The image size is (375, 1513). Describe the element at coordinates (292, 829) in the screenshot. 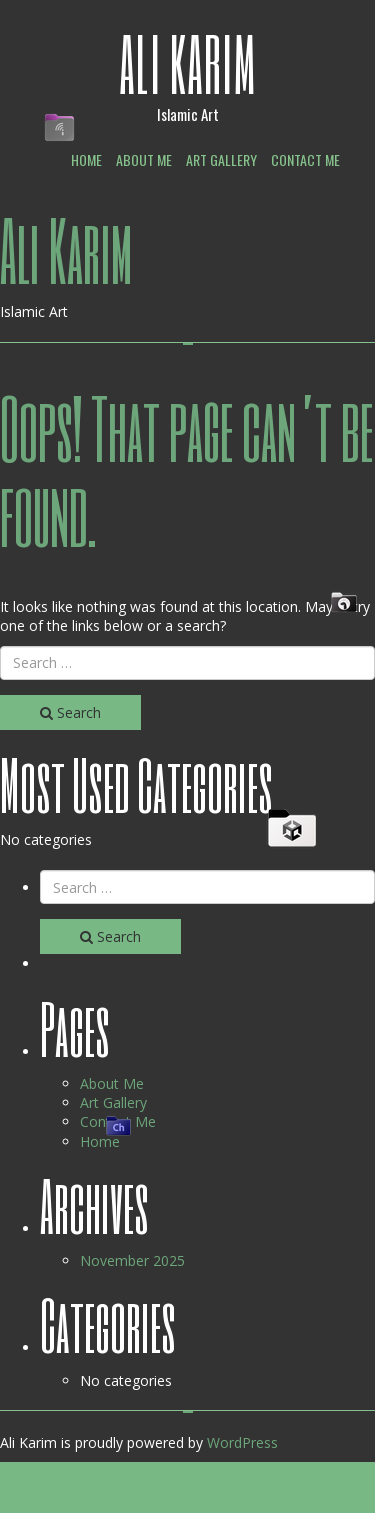

I see `open unity game engine project files` at that location.